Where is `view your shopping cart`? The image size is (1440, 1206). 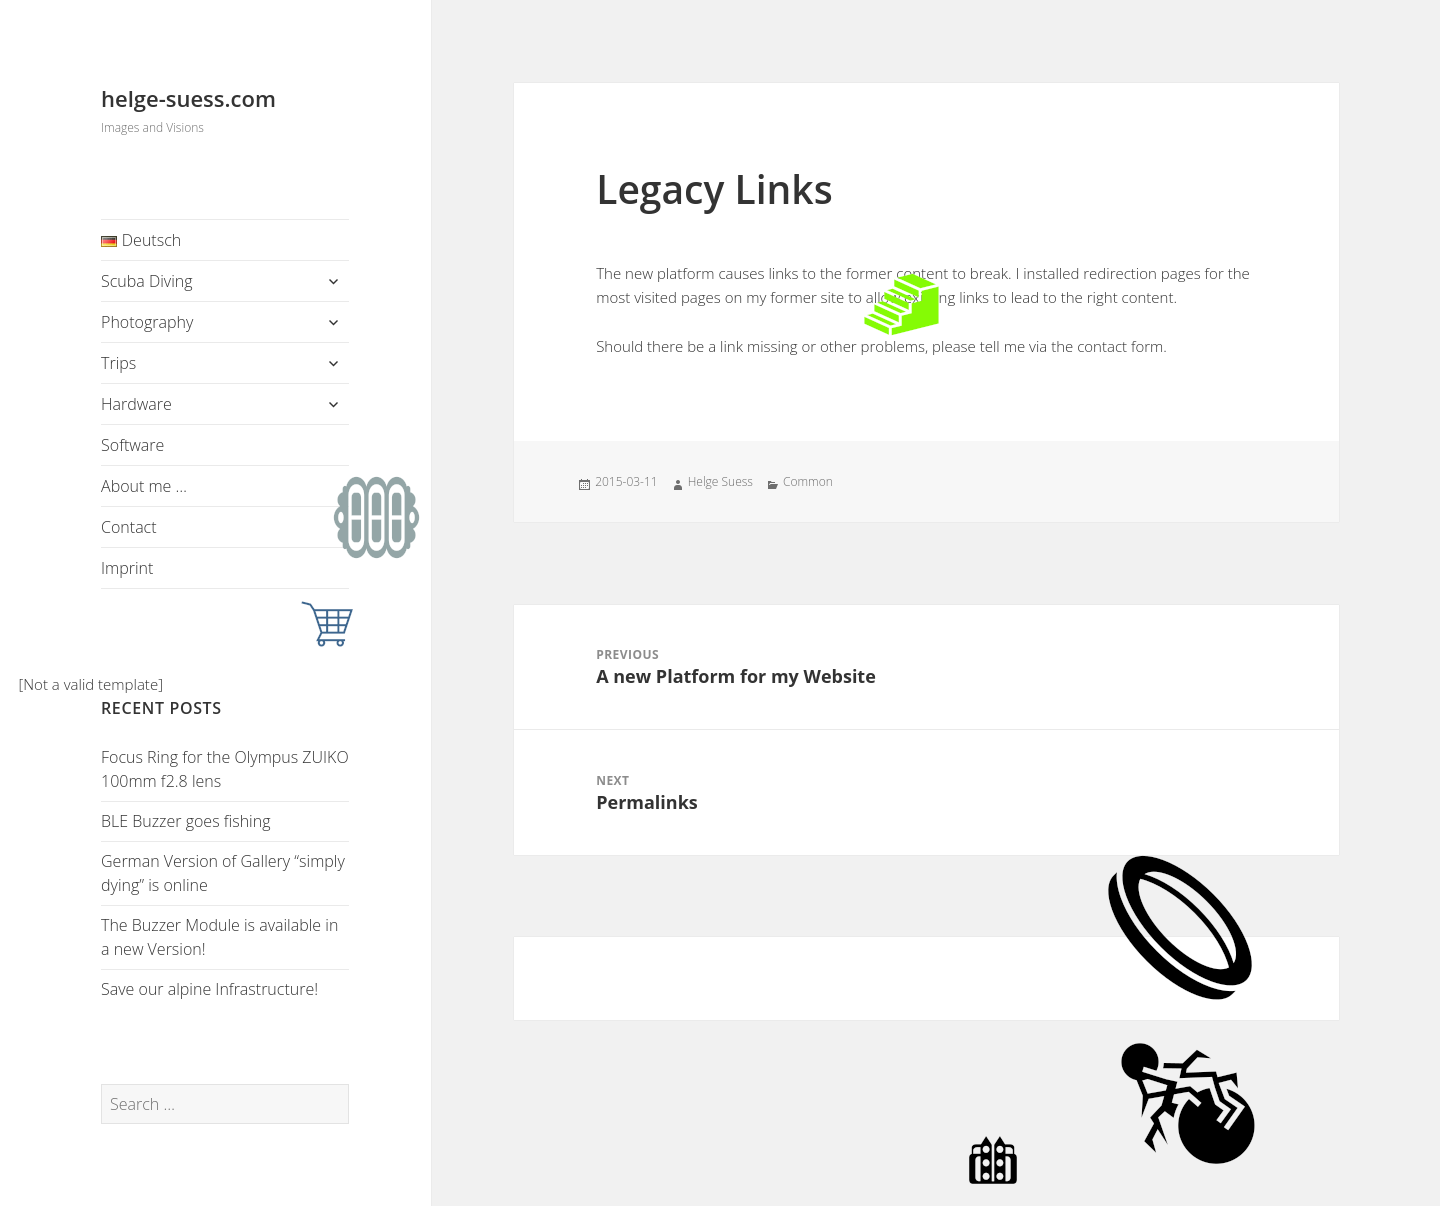 view your shopping cart is located at coordinates (329, 624).